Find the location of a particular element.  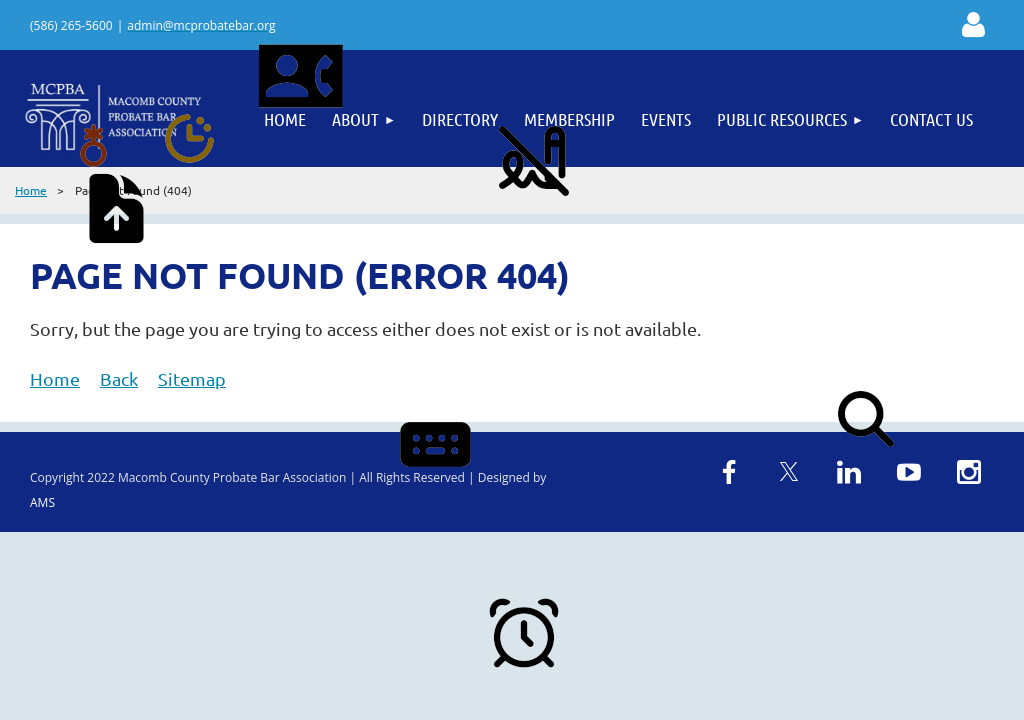

open the on-screen keyboard is located at coordinates (435, 444).